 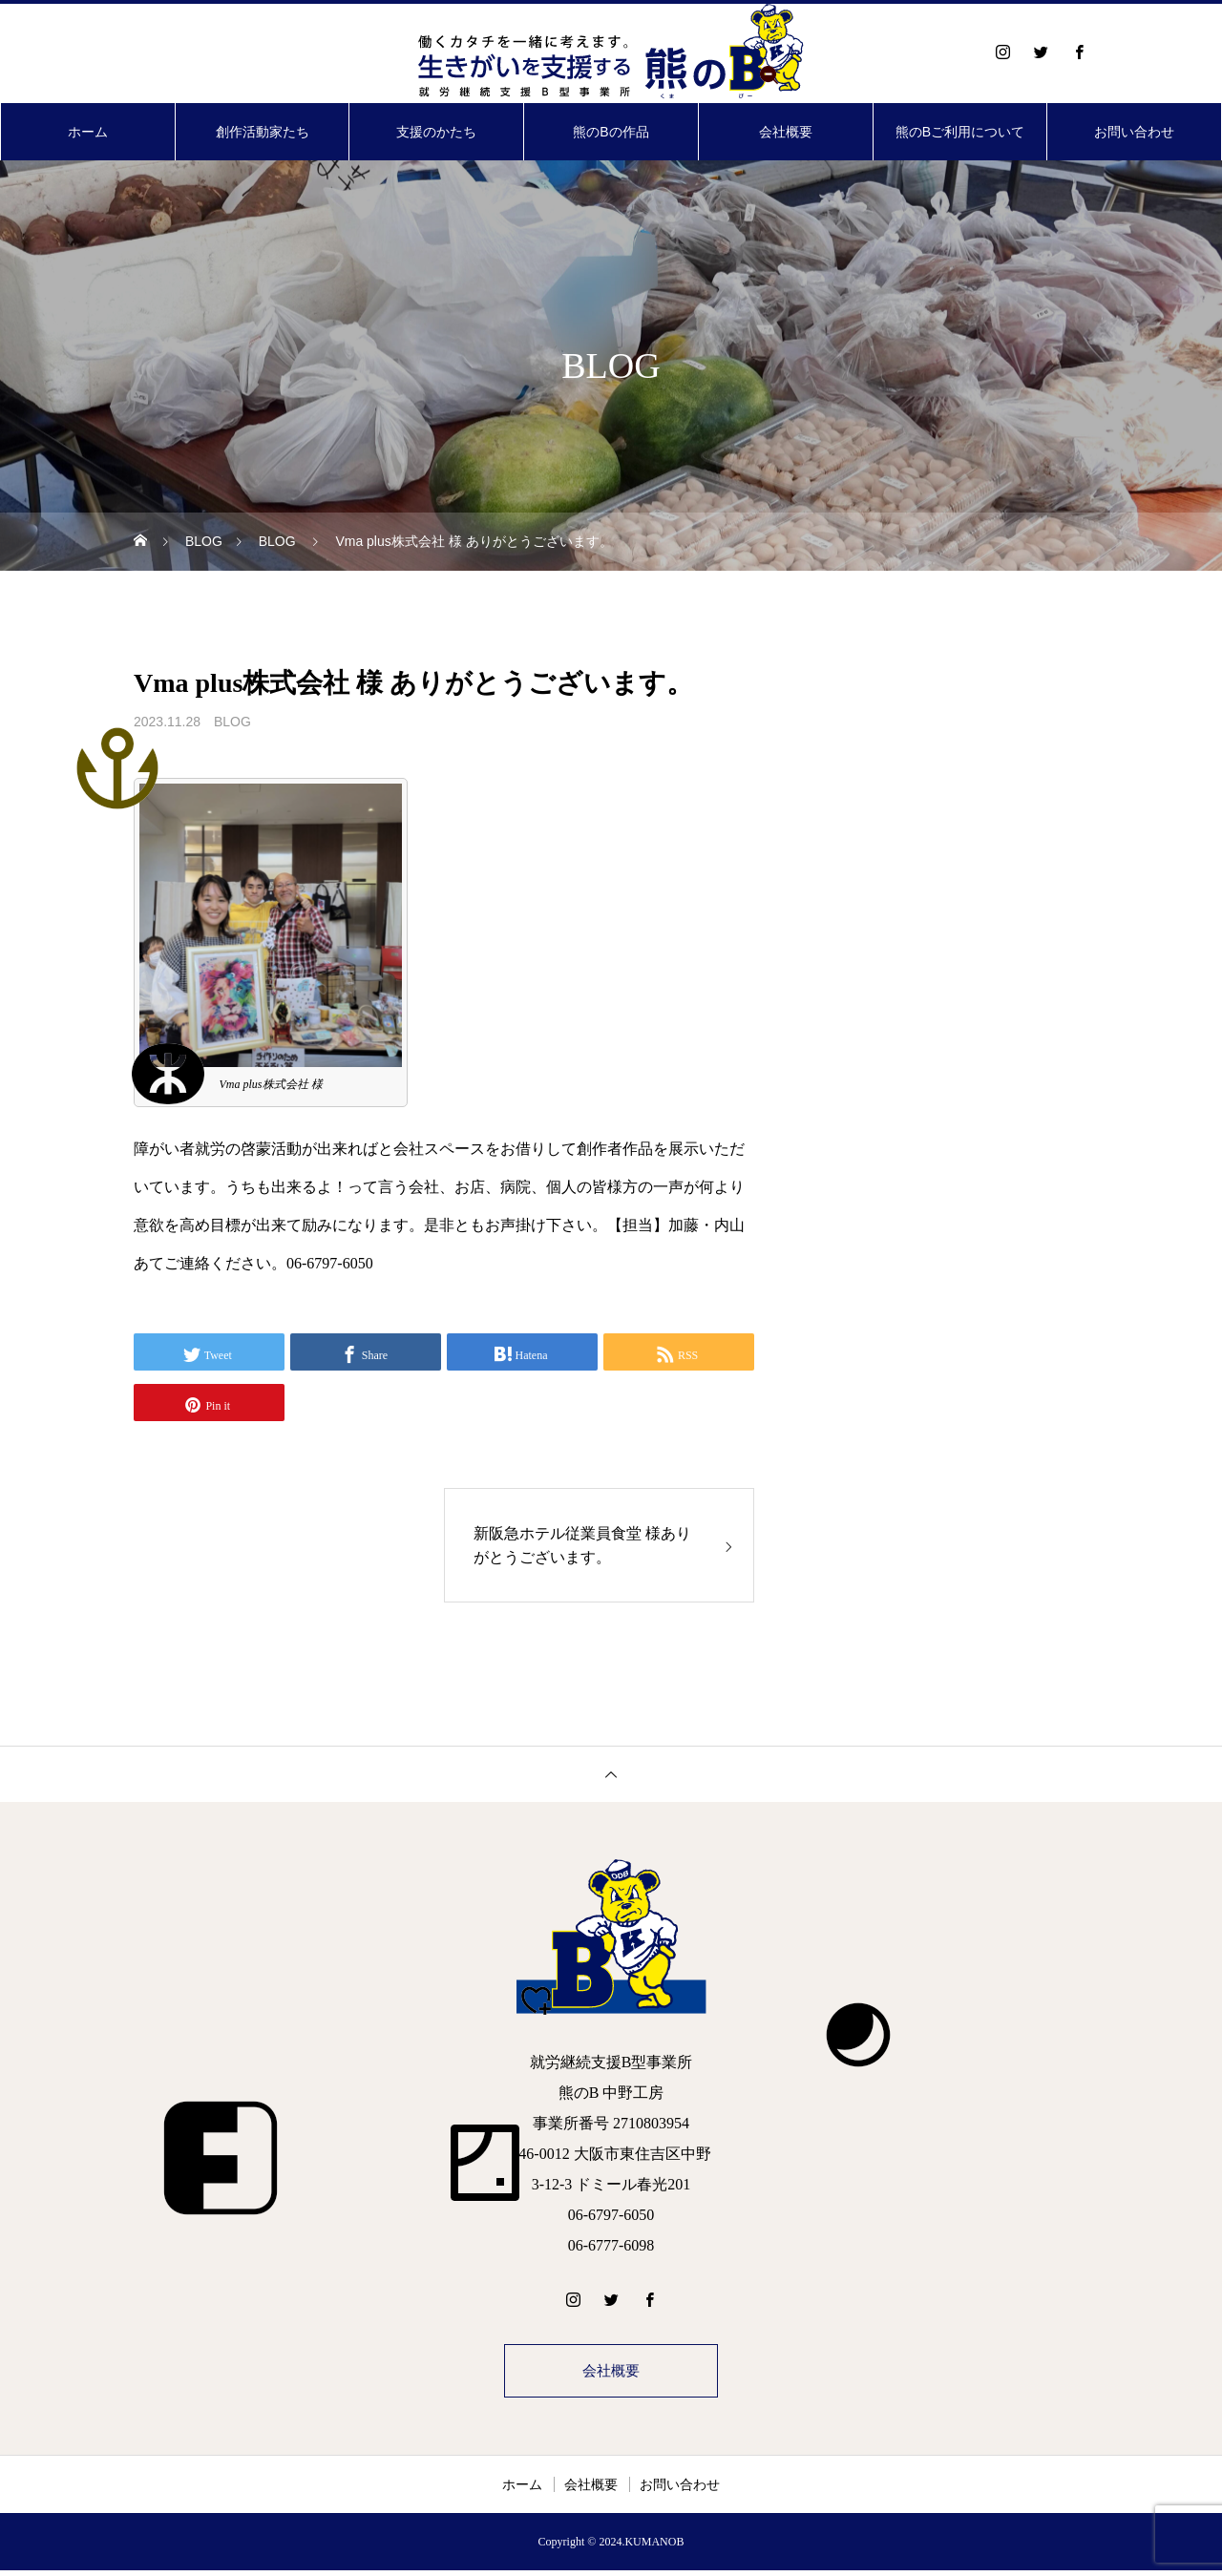 I want to click on access local storage or hard drive, so click(x=485, y=2163).